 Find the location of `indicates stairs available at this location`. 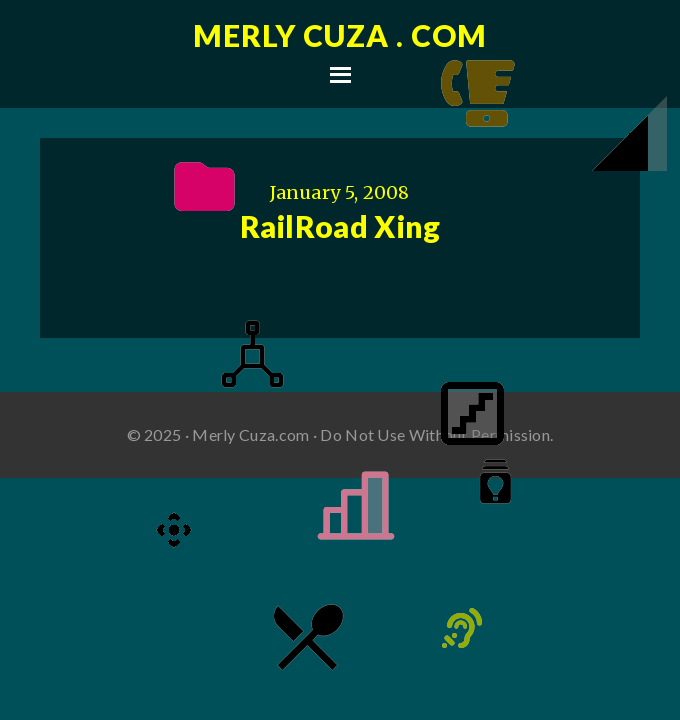

indicates stairs available at this location is located at coordinates (472, 413).